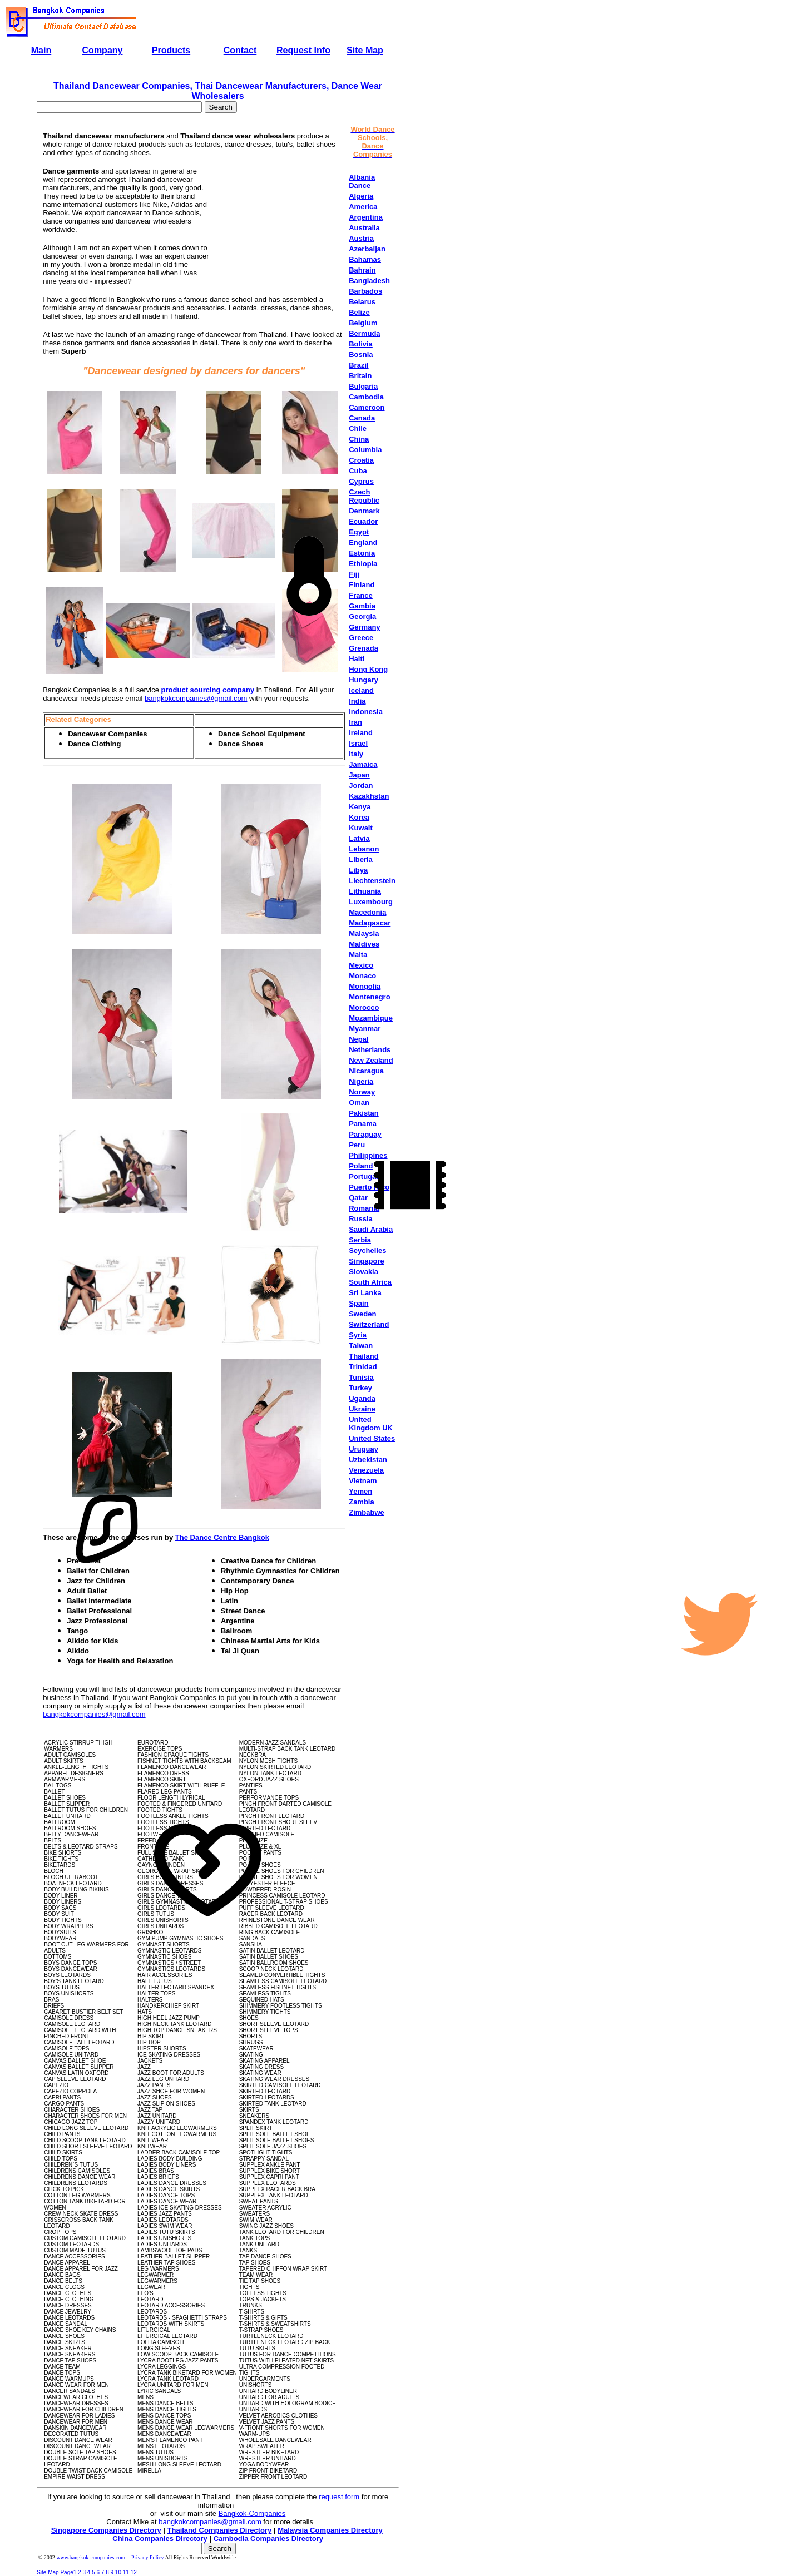  I want to click on open surfshark vpn app, so click(107, 1529).